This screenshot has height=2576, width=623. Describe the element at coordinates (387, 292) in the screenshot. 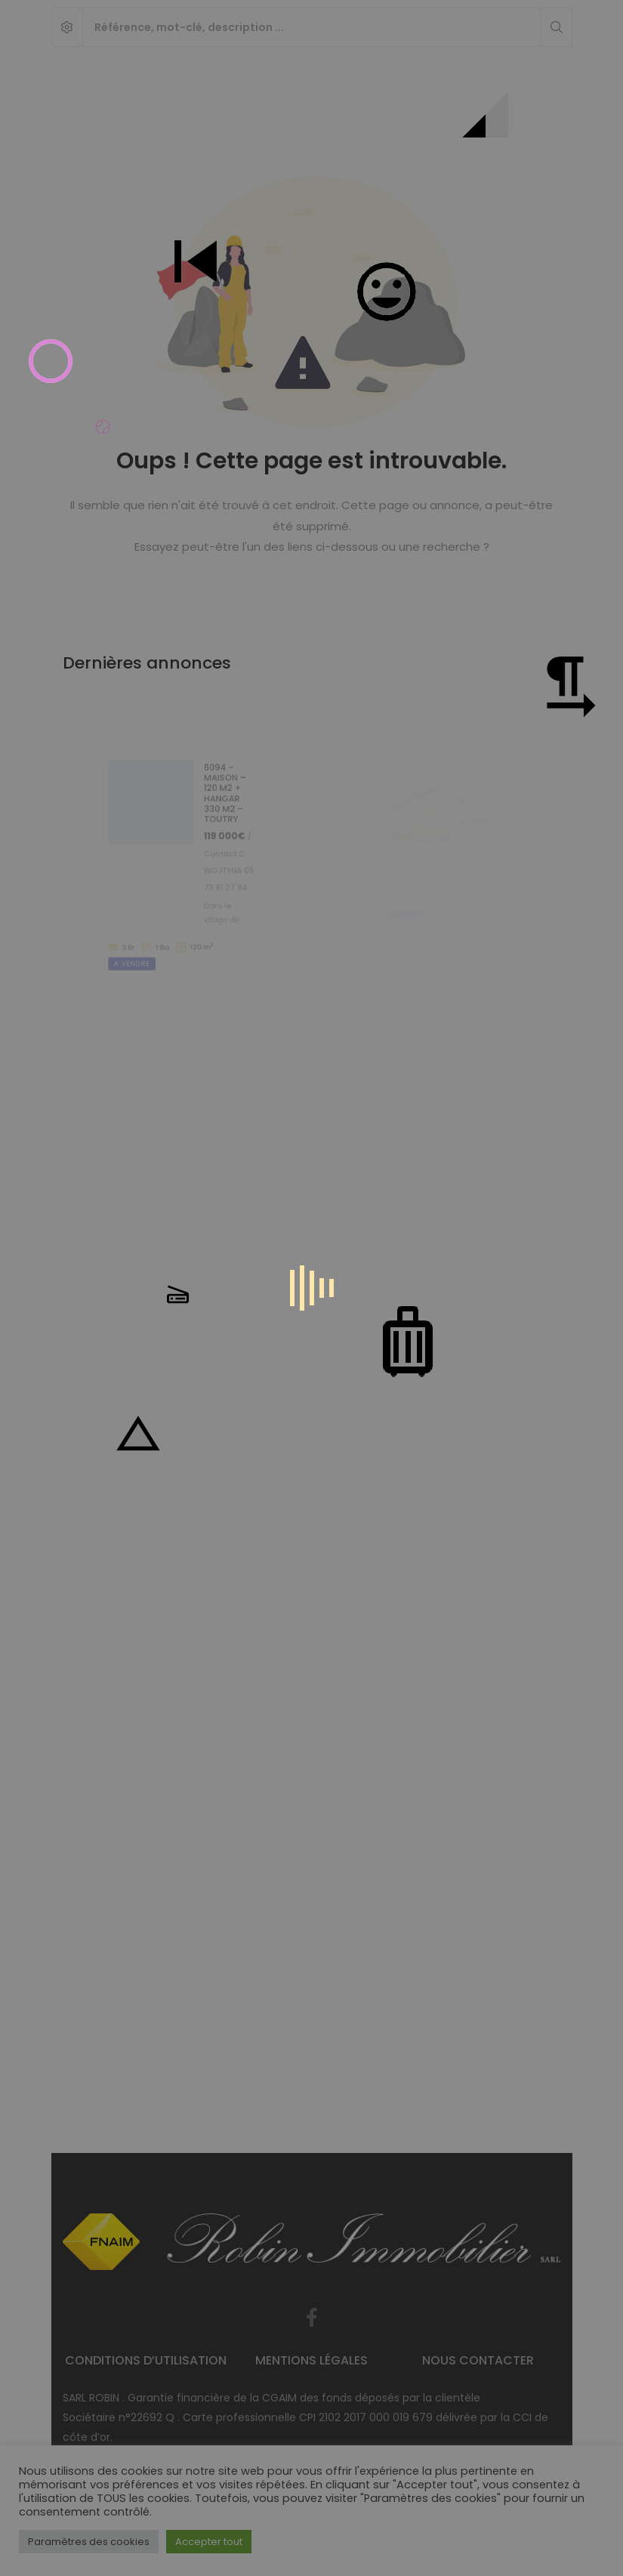

I see `insert an emoji or emoticon` at that location.